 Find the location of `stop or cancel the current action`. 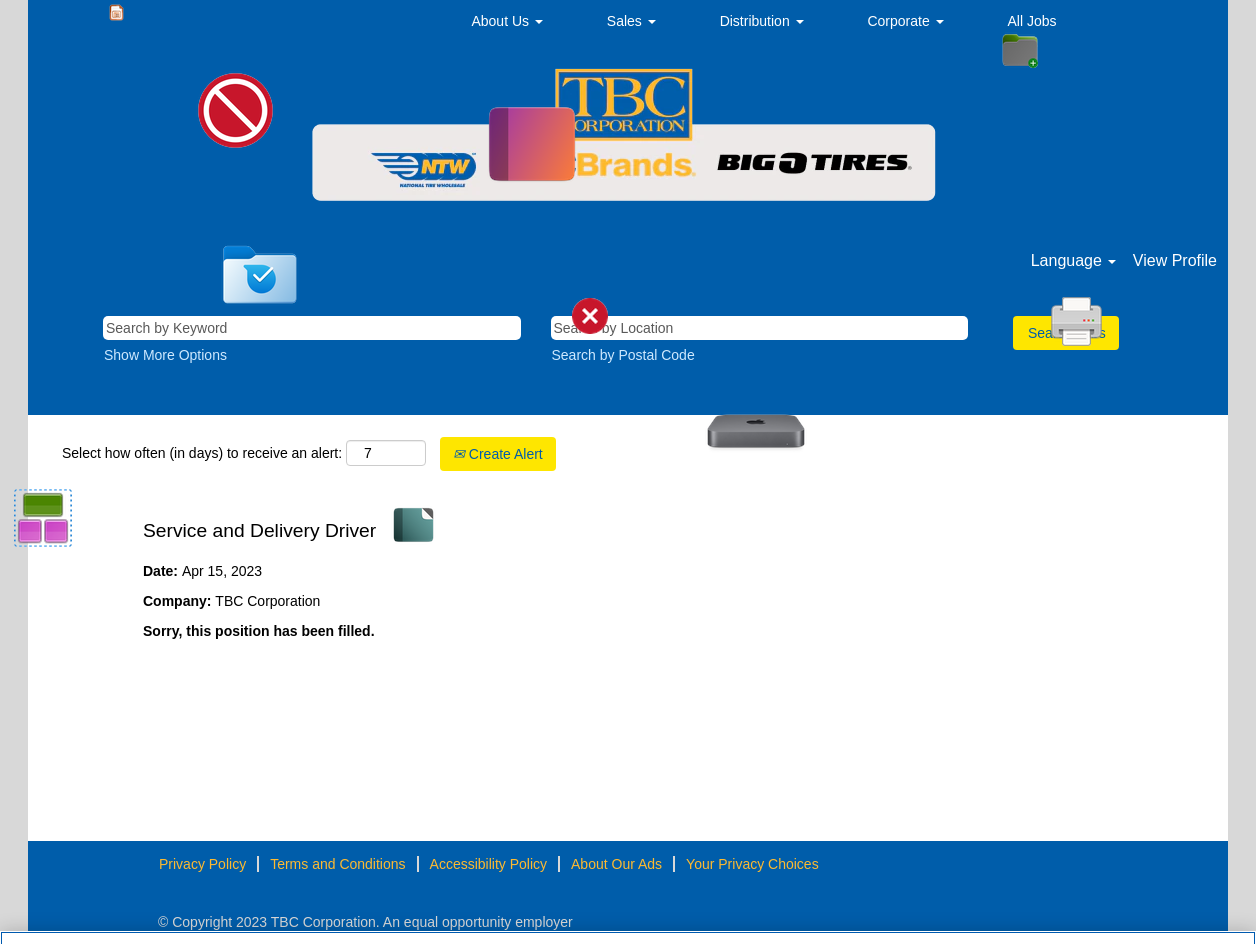

stop or cancel the current action is located at coordinates (590, 316).